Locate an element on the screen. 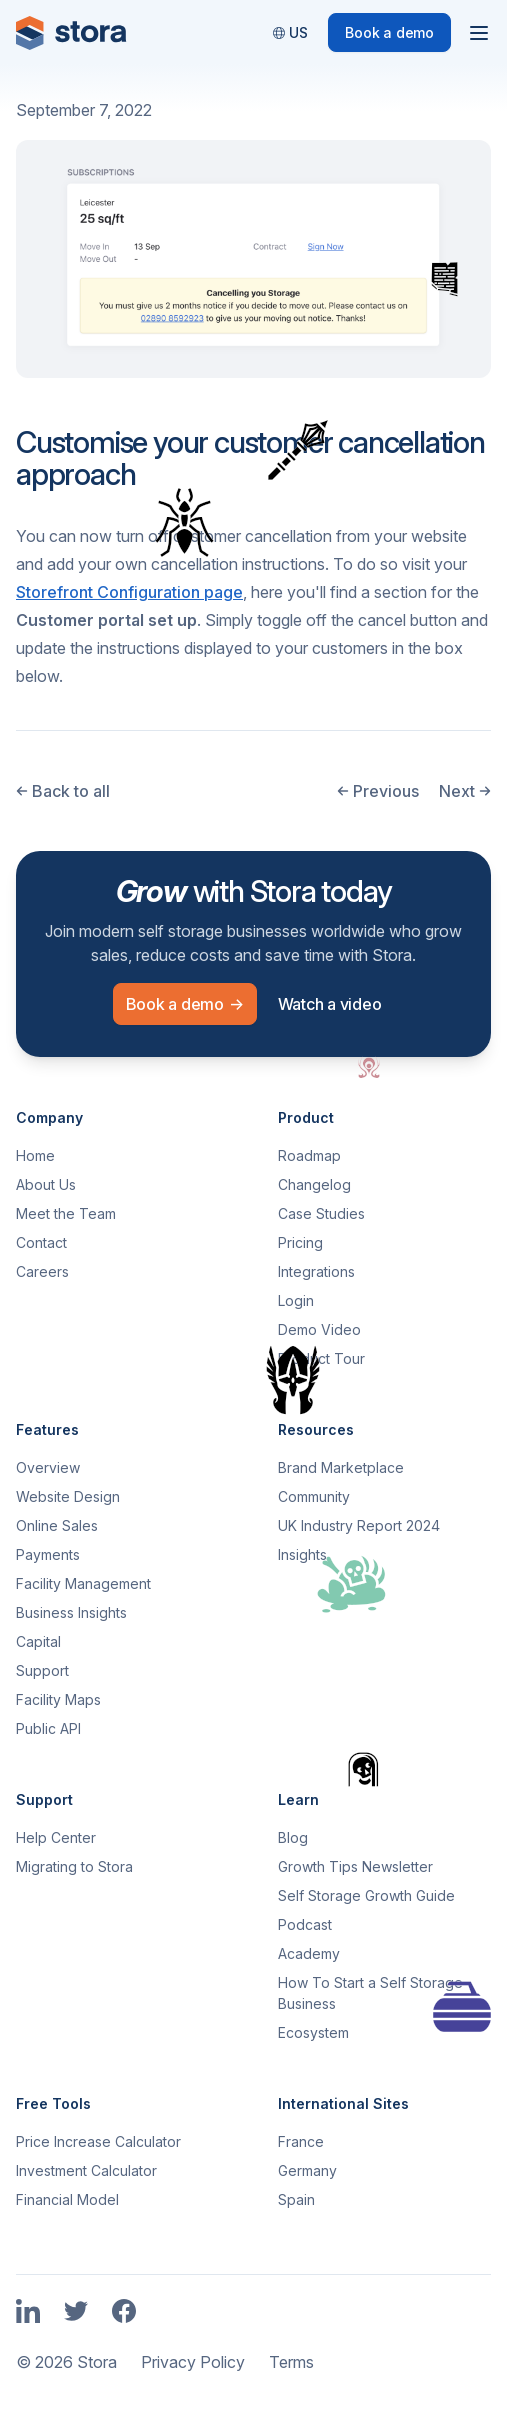 This screenshot has height=2422, width=507. access curling game or sports content is located at coordinates (462, 2003).